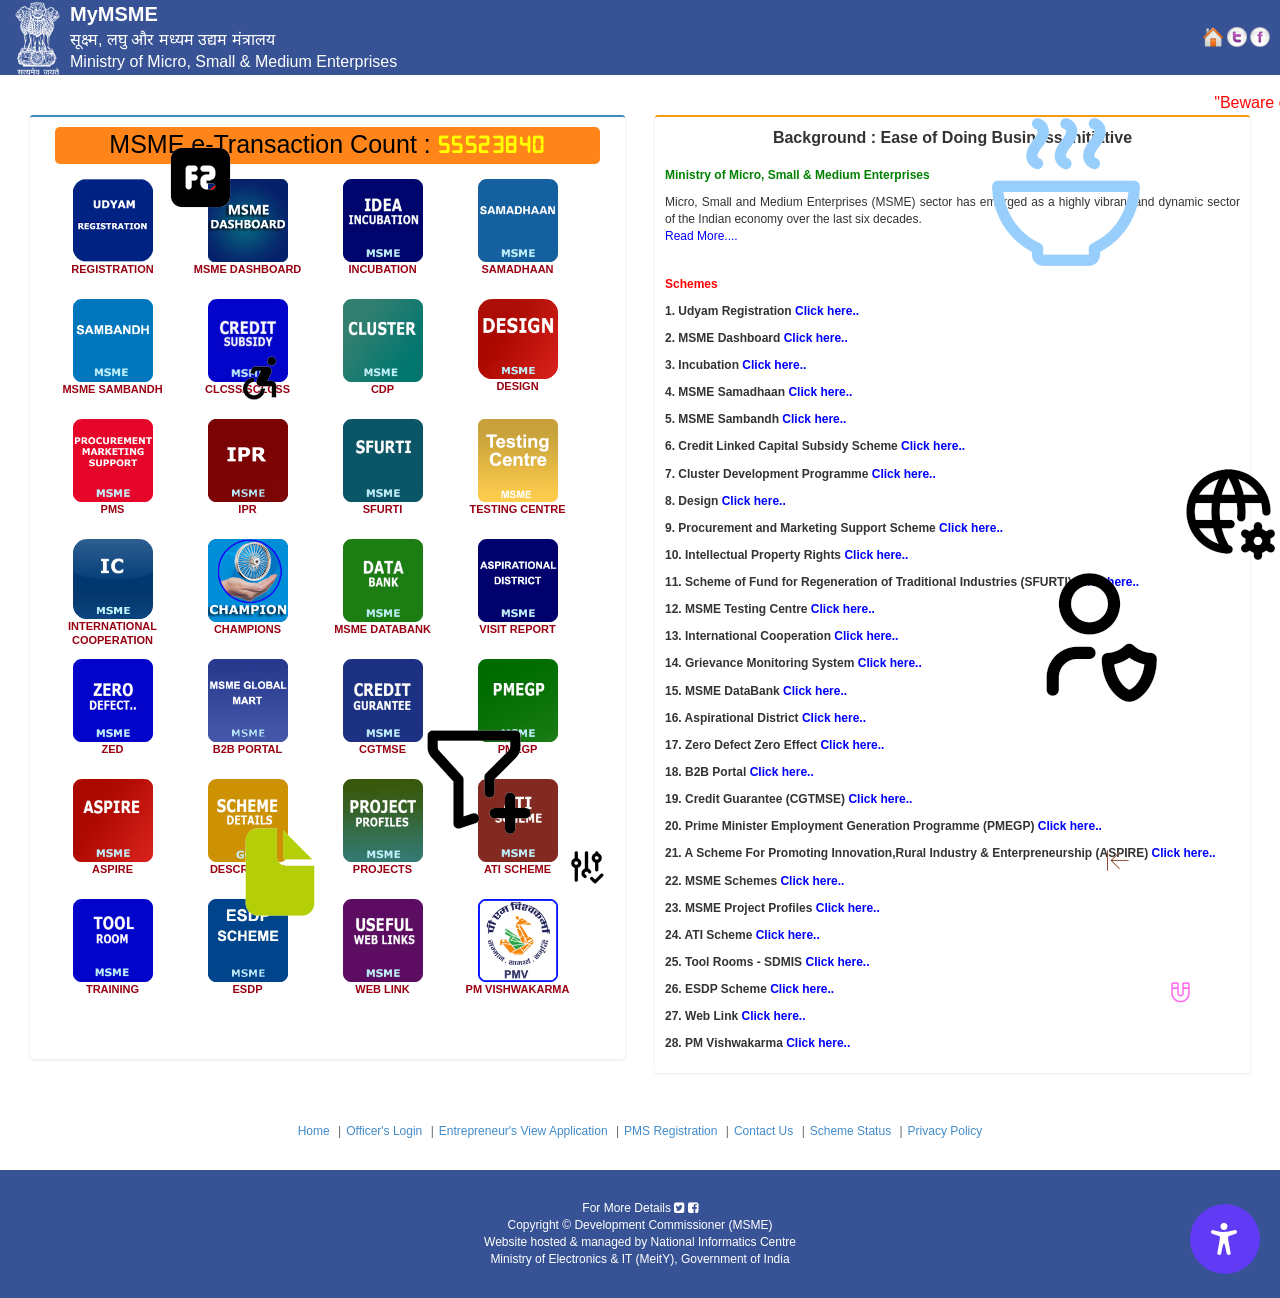 The width and height of the screenshot is (1280, 1298). I want to click on view or manage account security settings, so click(1089, 634).